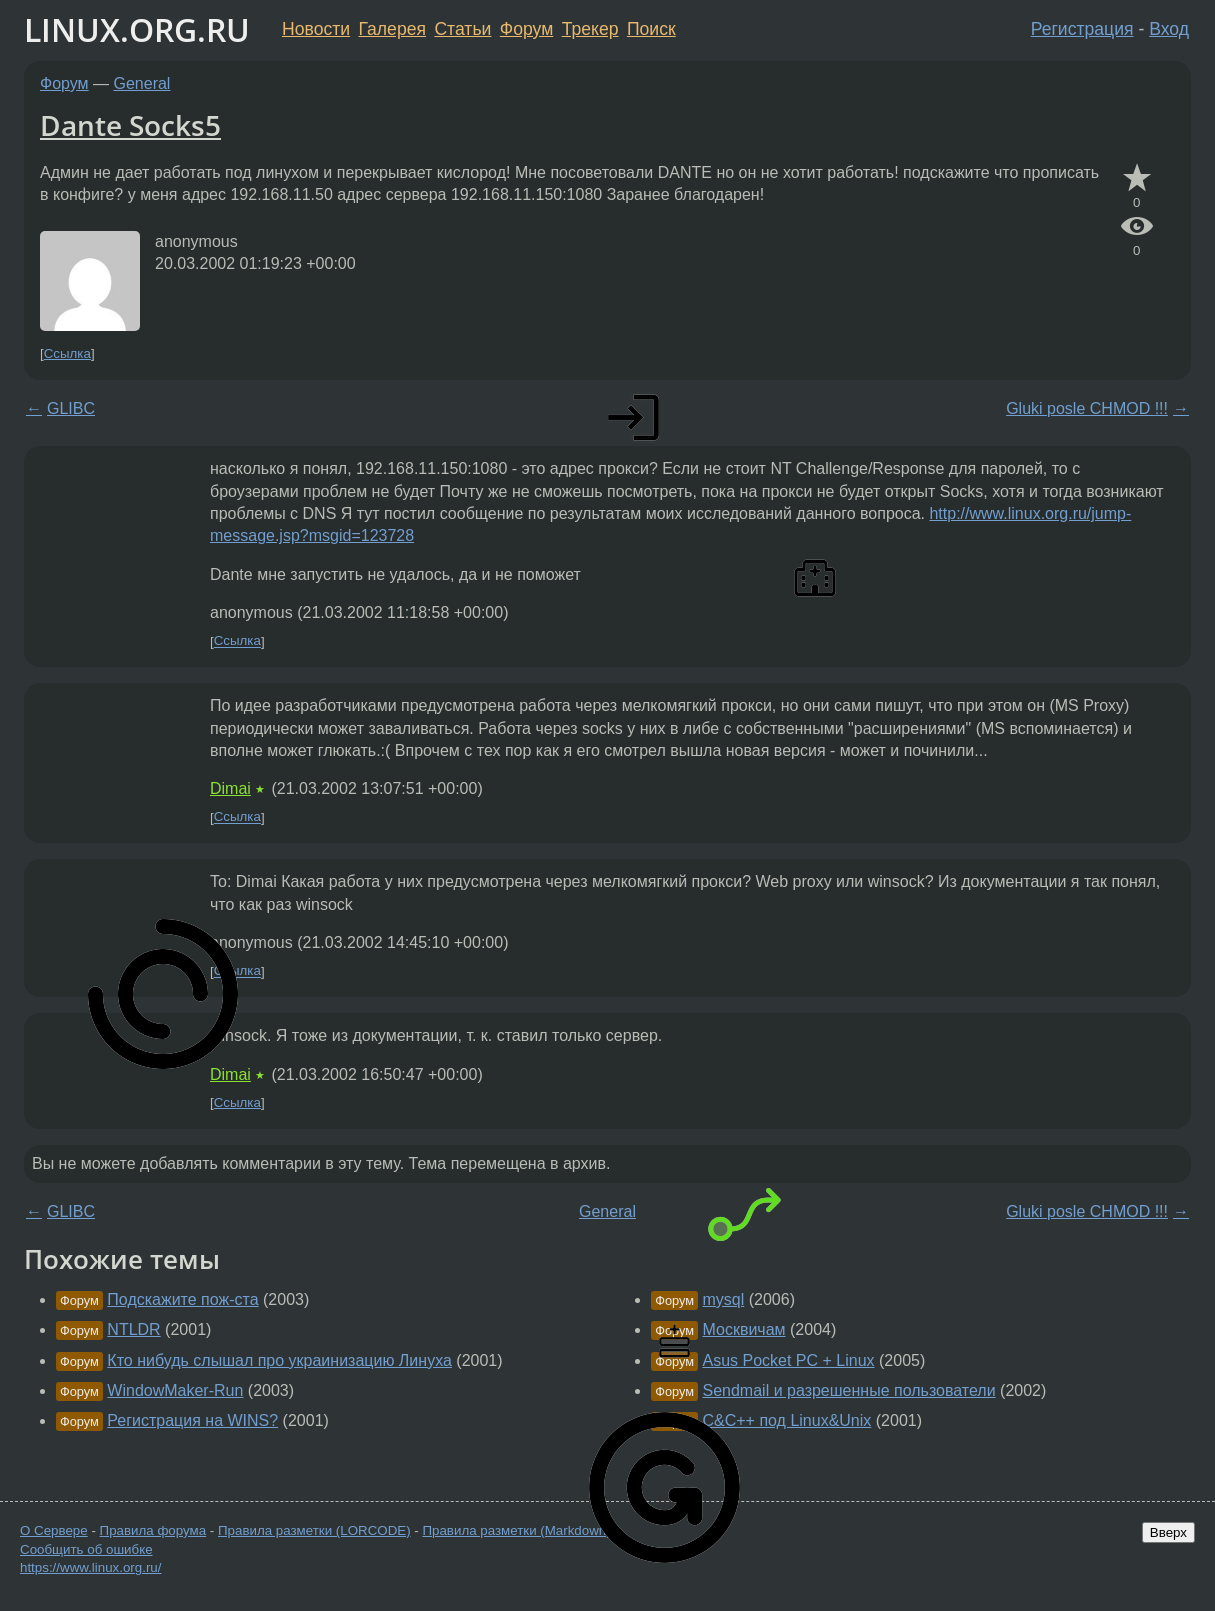 The image size is (1215, 1611). What do you see at coordinates (664, 1487) in the screenshot?
I see `visit gumroad profile or store` at bounding box center [664, 1487].